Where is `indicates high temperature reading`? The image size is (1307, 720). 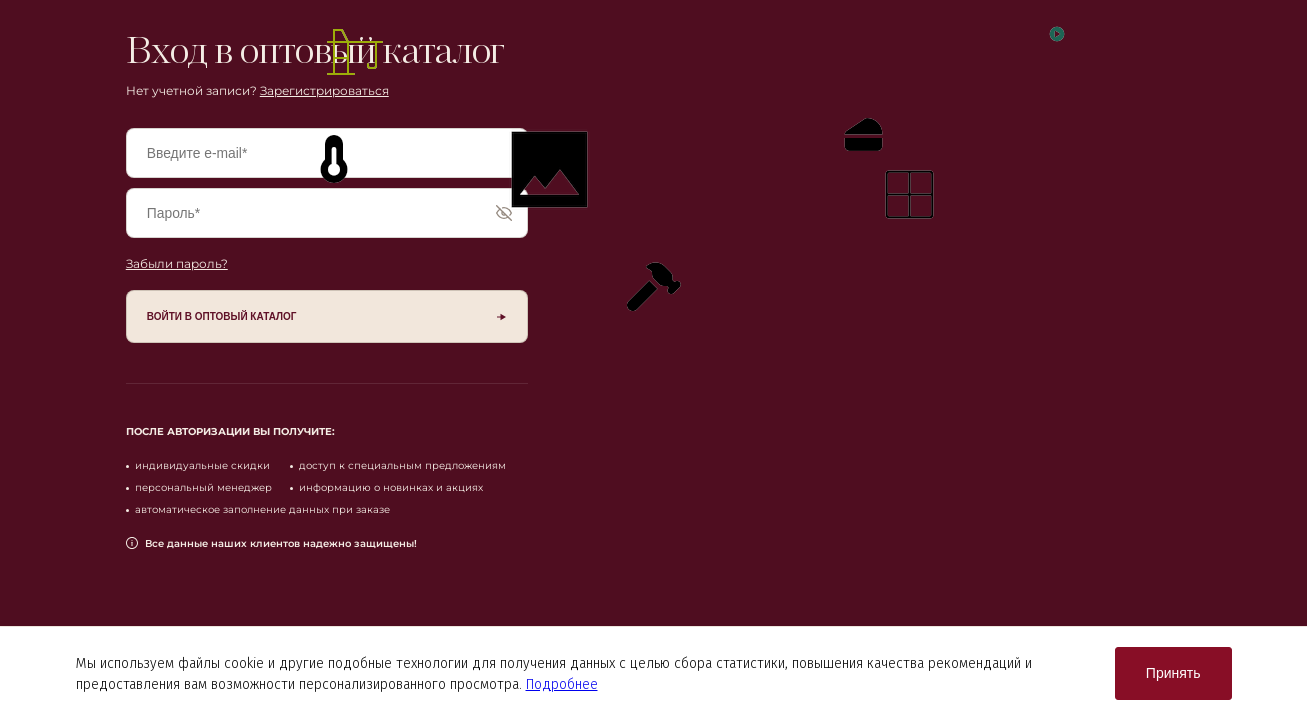 indicates high temperature reading is located at coordinates (334, 159).